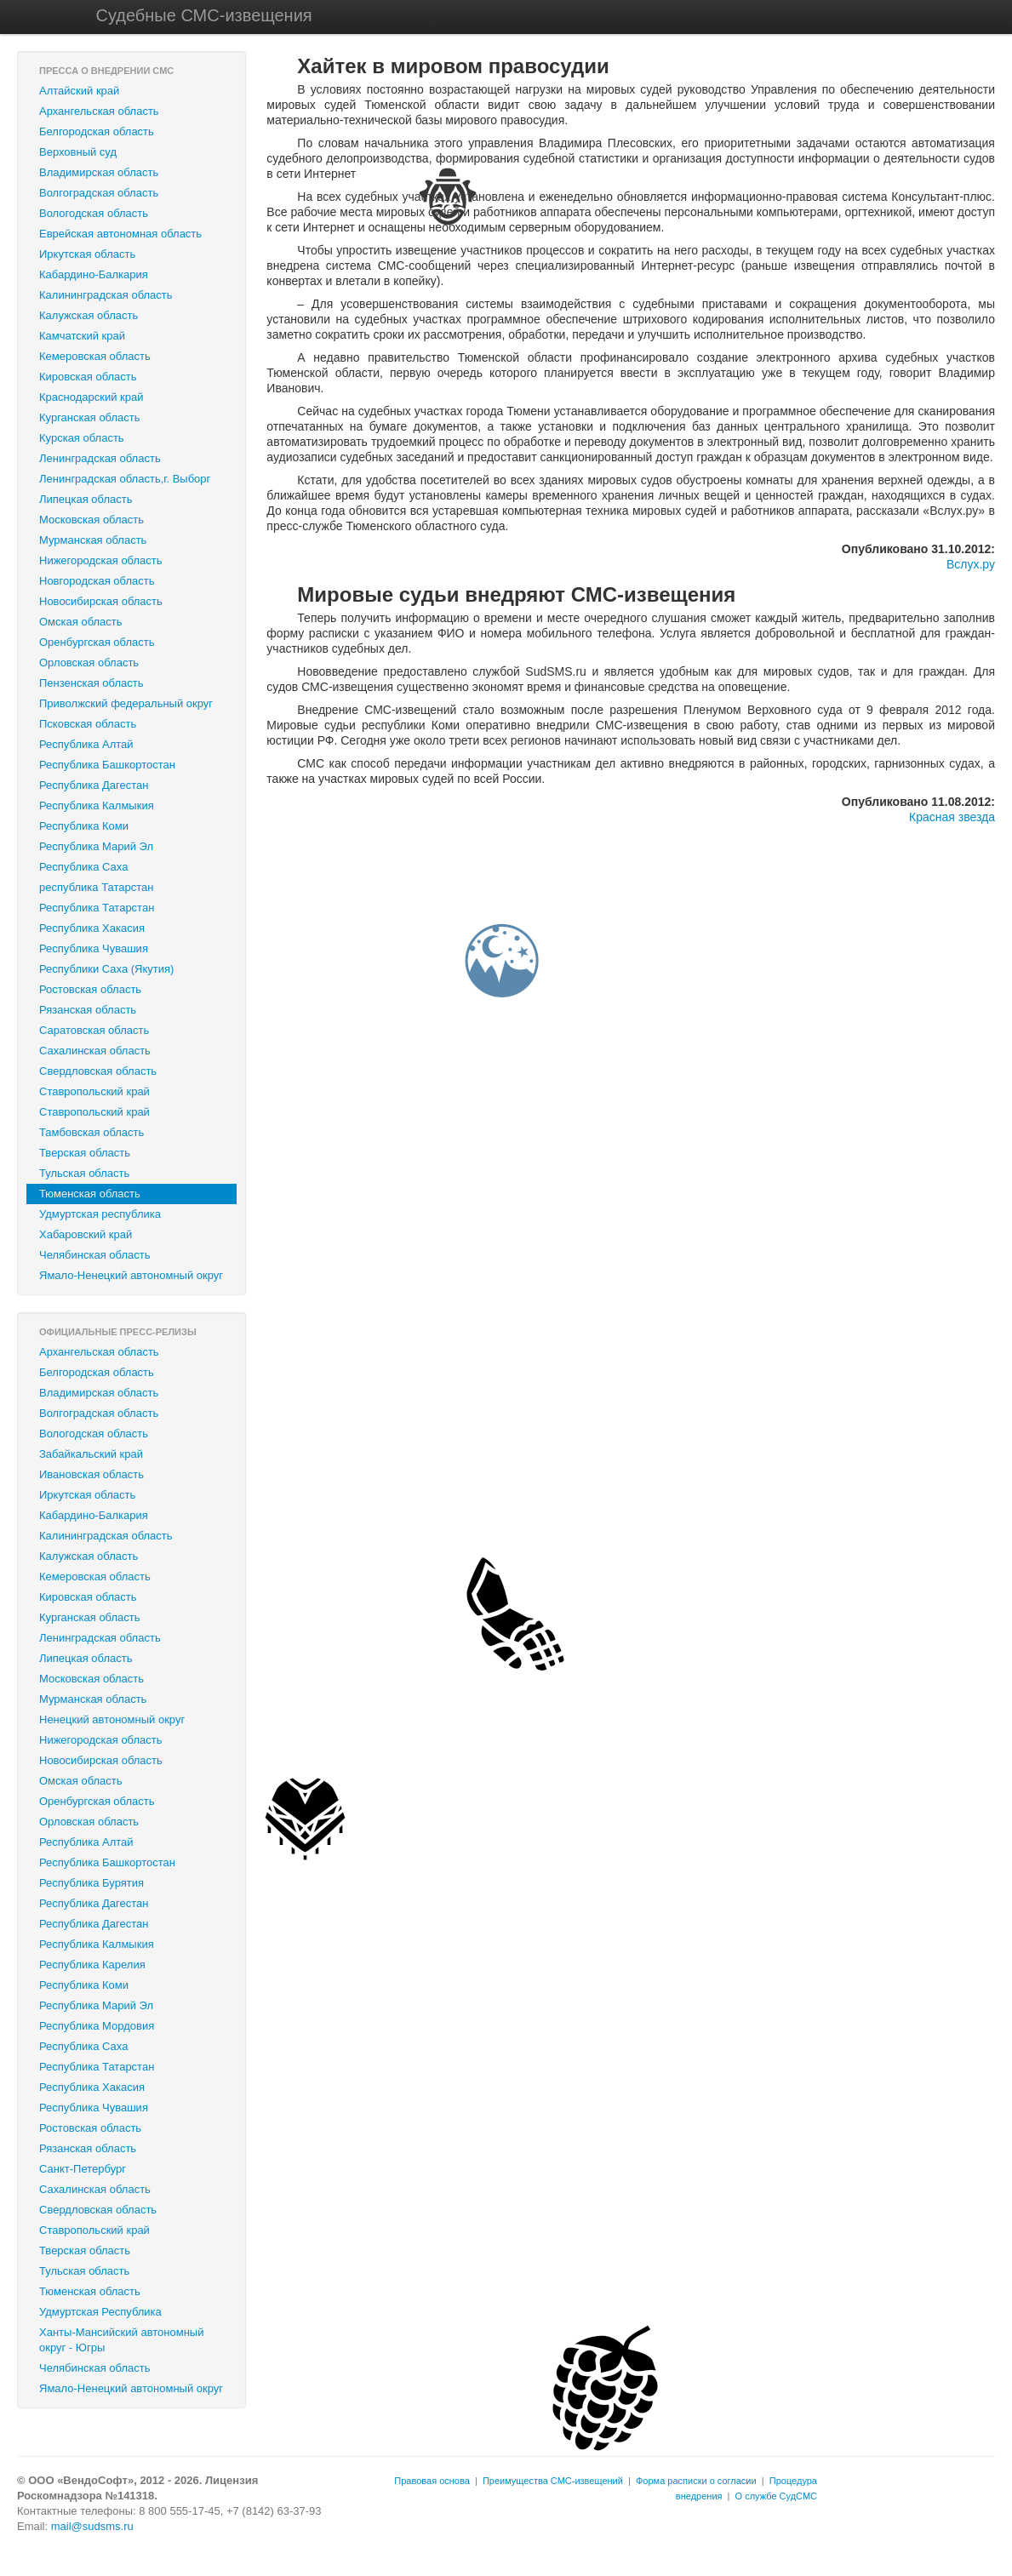 The image size is (1012, 2576). Describe the element at coordinates (448, 197) in the screenshot. I see `select clown or jester character` at that location.